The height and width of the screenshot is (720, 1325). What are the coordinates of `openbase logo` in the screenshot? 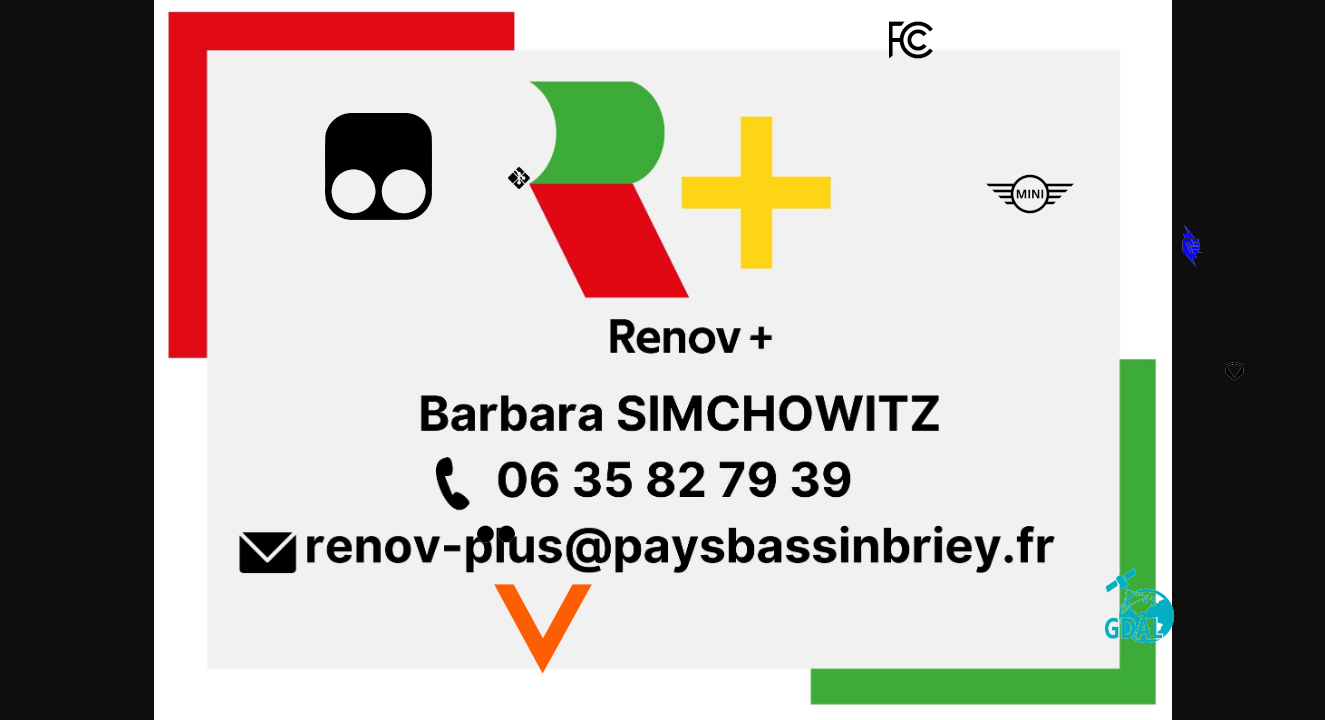 It's located at (1234, 370).